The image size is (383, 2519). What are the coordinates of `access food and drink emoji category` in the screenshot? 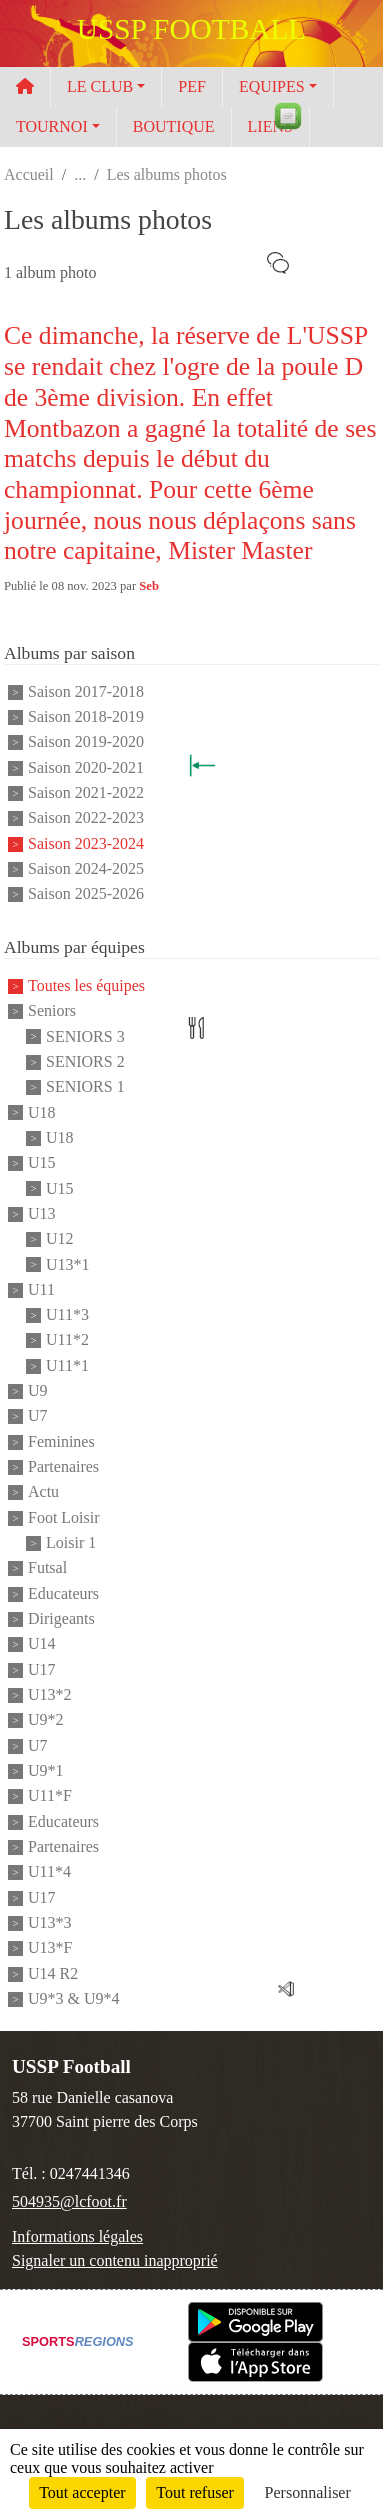 It's located at (197, 1028).